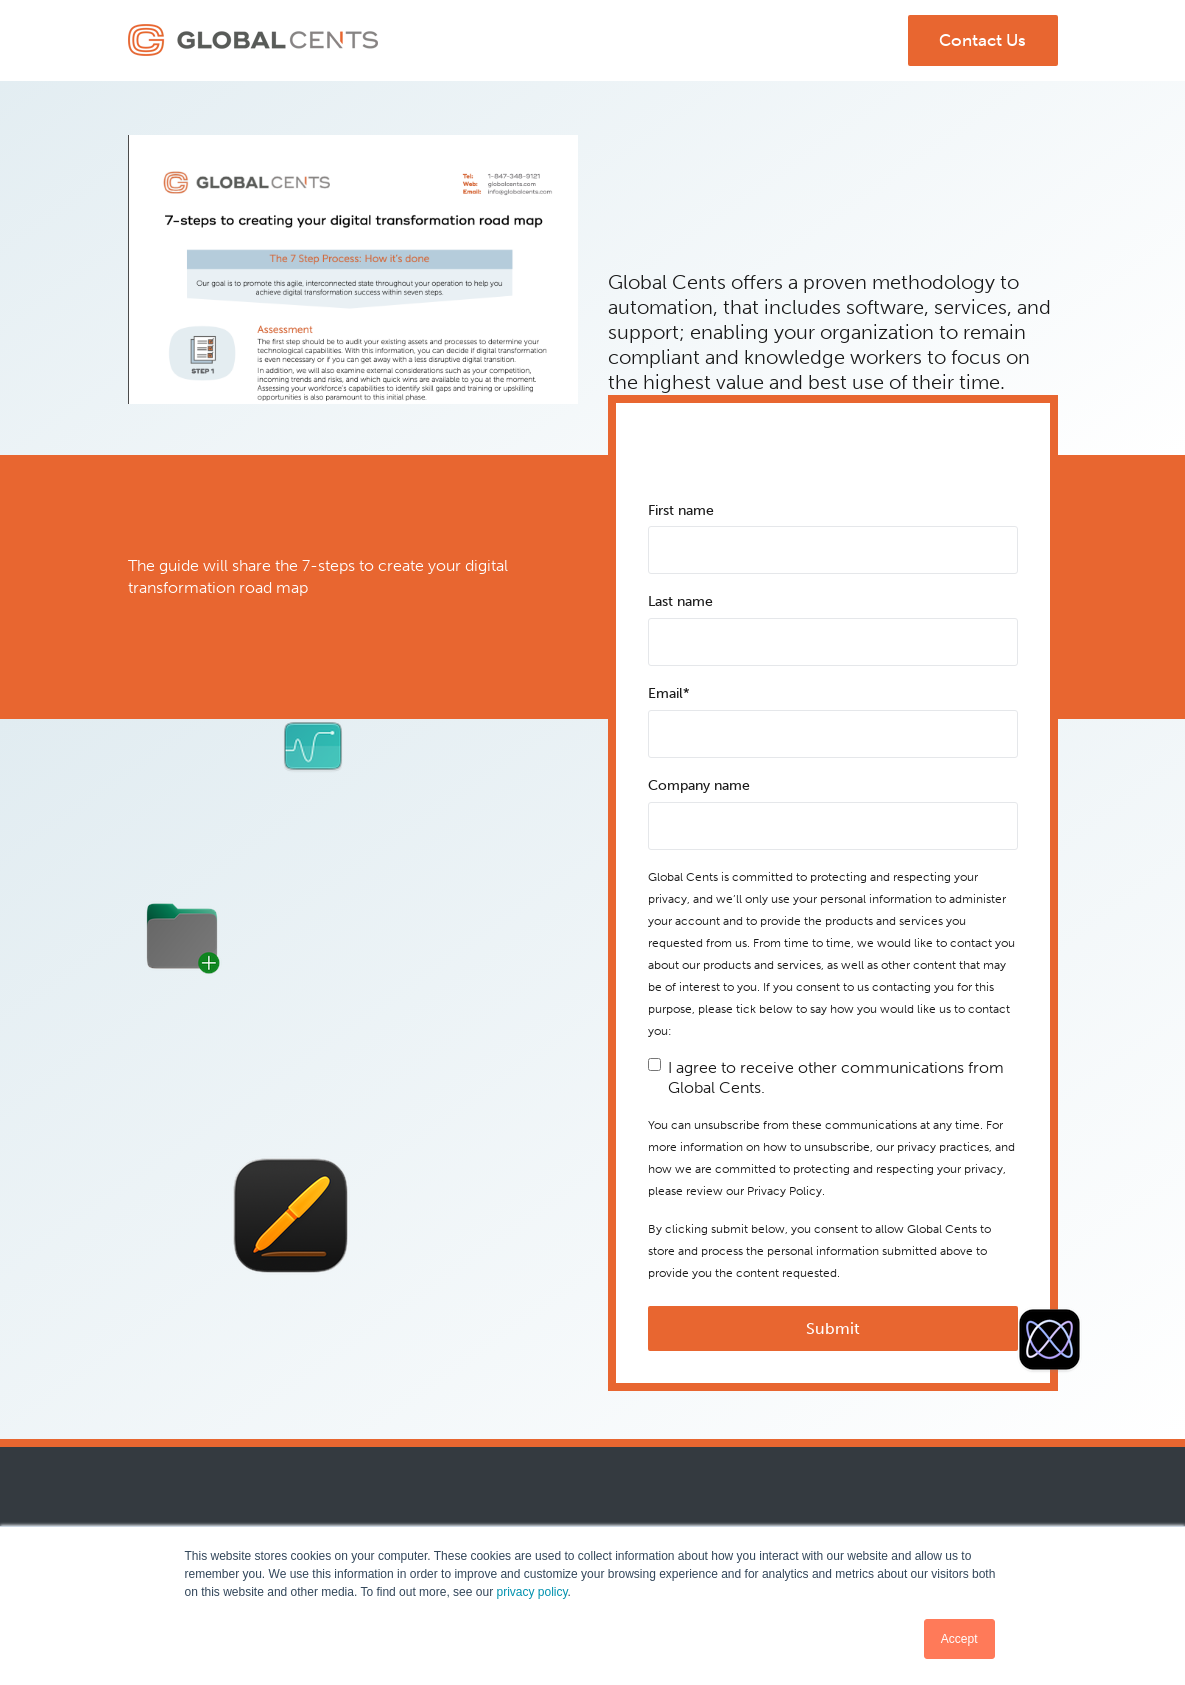 The height and width of the screenshot is (1685, 1185). I want to click on create a new folder, so click(182, 936).